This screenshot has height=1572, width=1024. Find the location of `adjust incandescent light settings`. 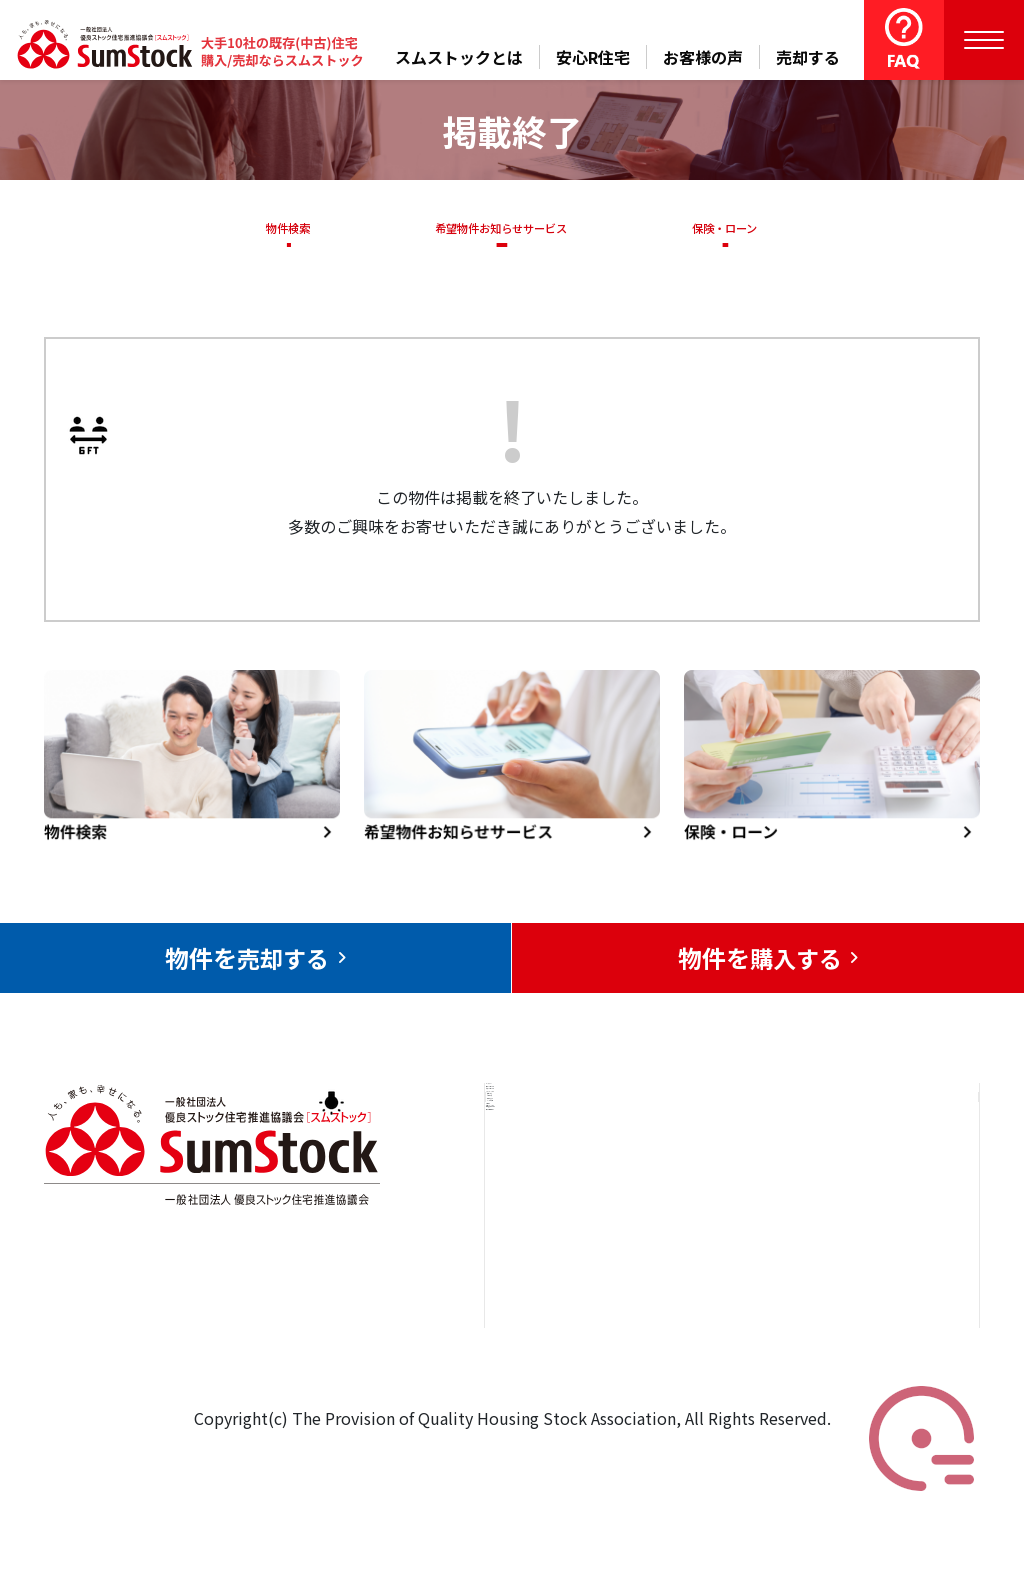

adjust incandescent light settings is located at coordinates (331, 1102).